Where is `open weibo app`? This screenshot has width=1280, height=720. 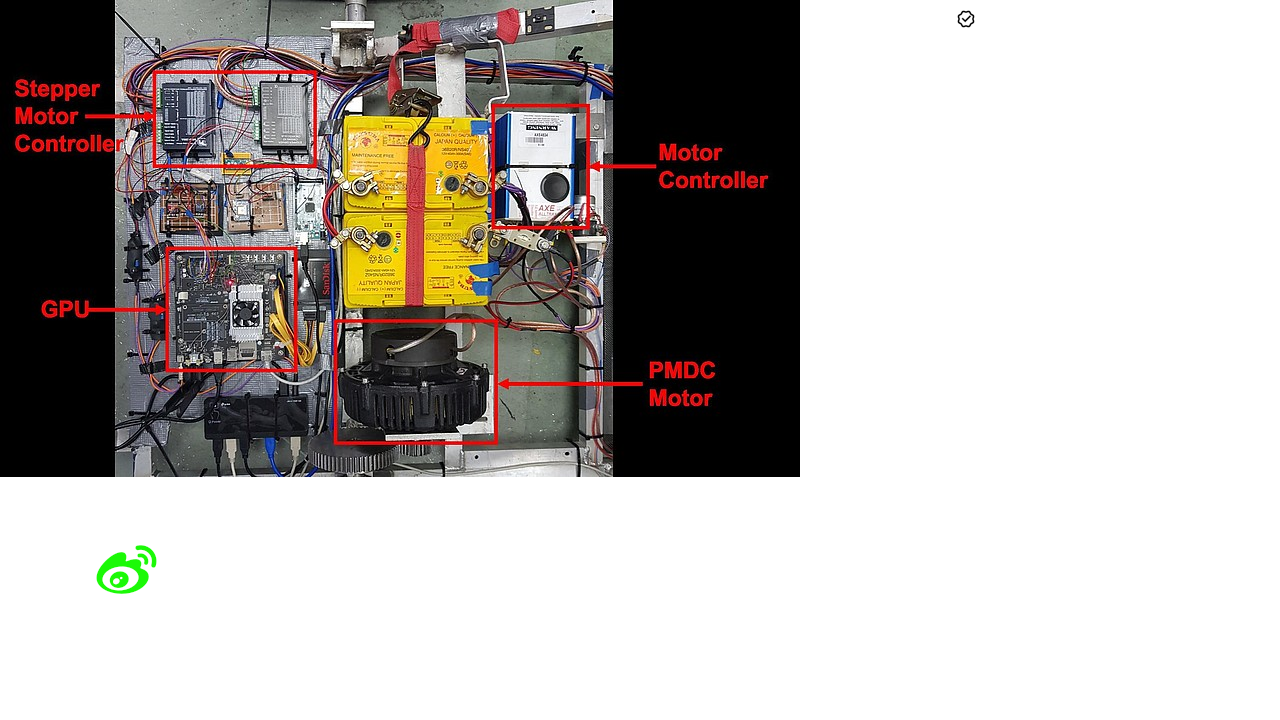
open weibo app is located at coordinates (126, 571).